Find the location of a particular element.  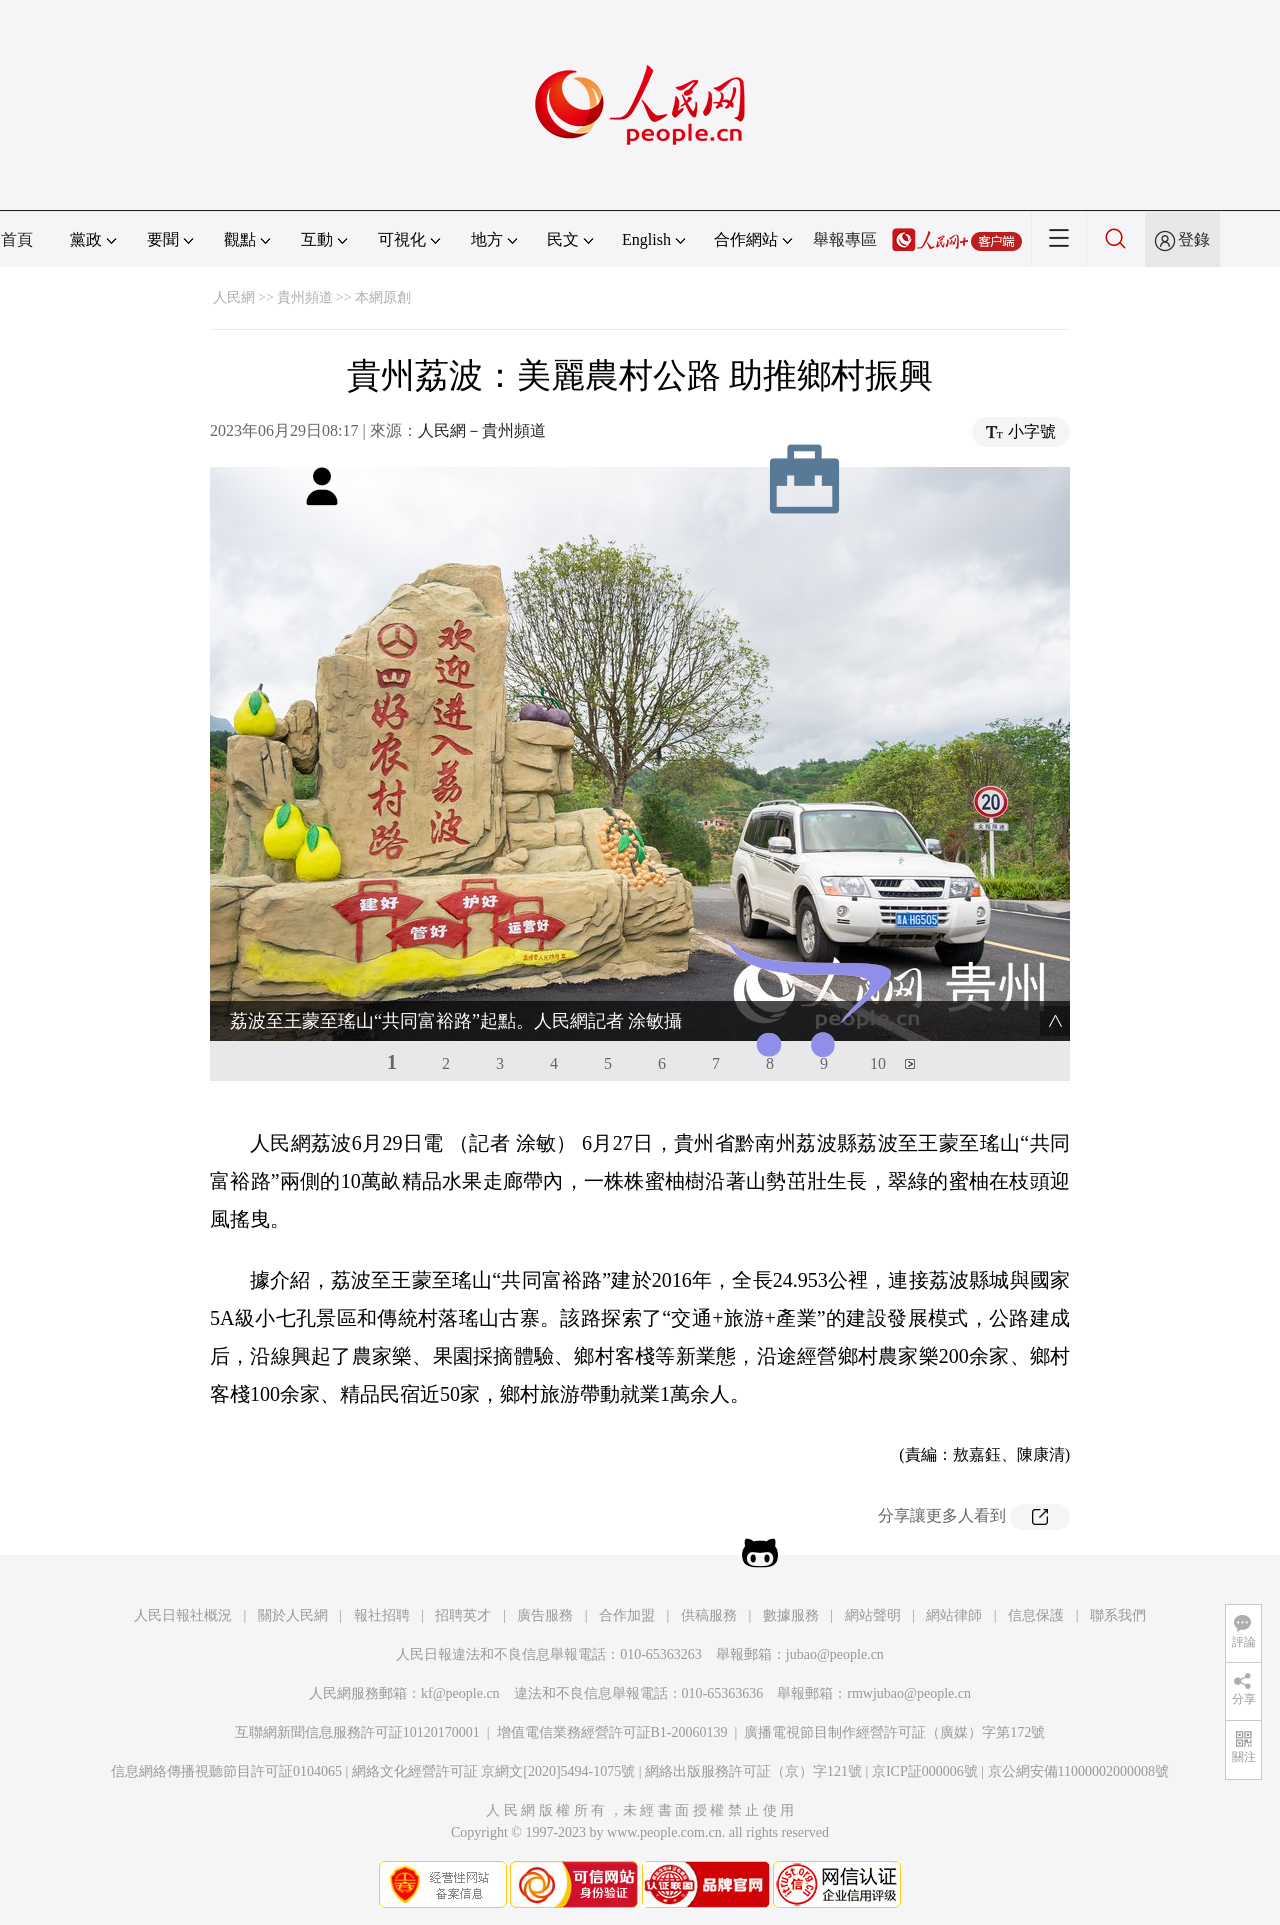

link to GitHub repository is located at coordinates (760, 1553).